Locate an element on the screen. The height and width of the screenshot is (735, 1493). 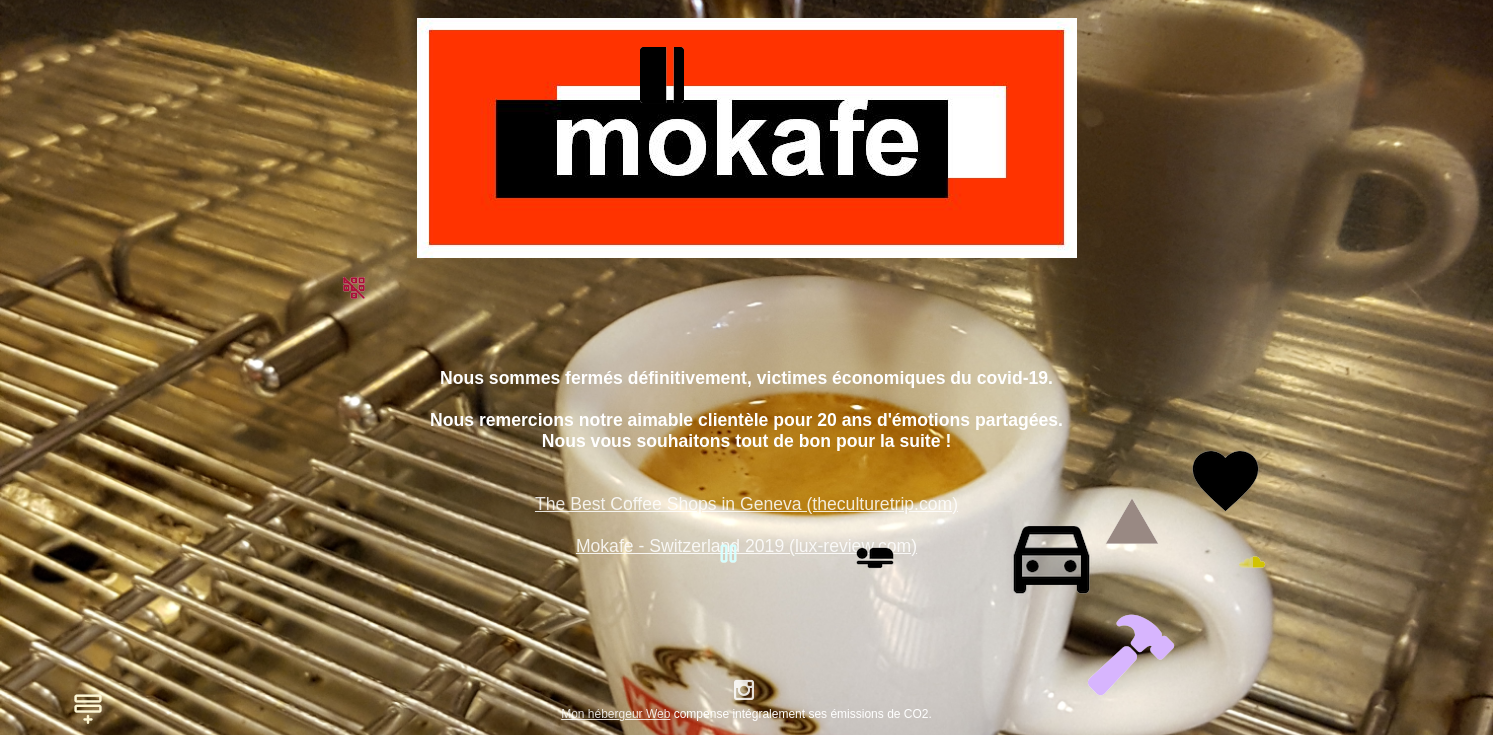
open your journal or diary is located at coordinates (662, 75).